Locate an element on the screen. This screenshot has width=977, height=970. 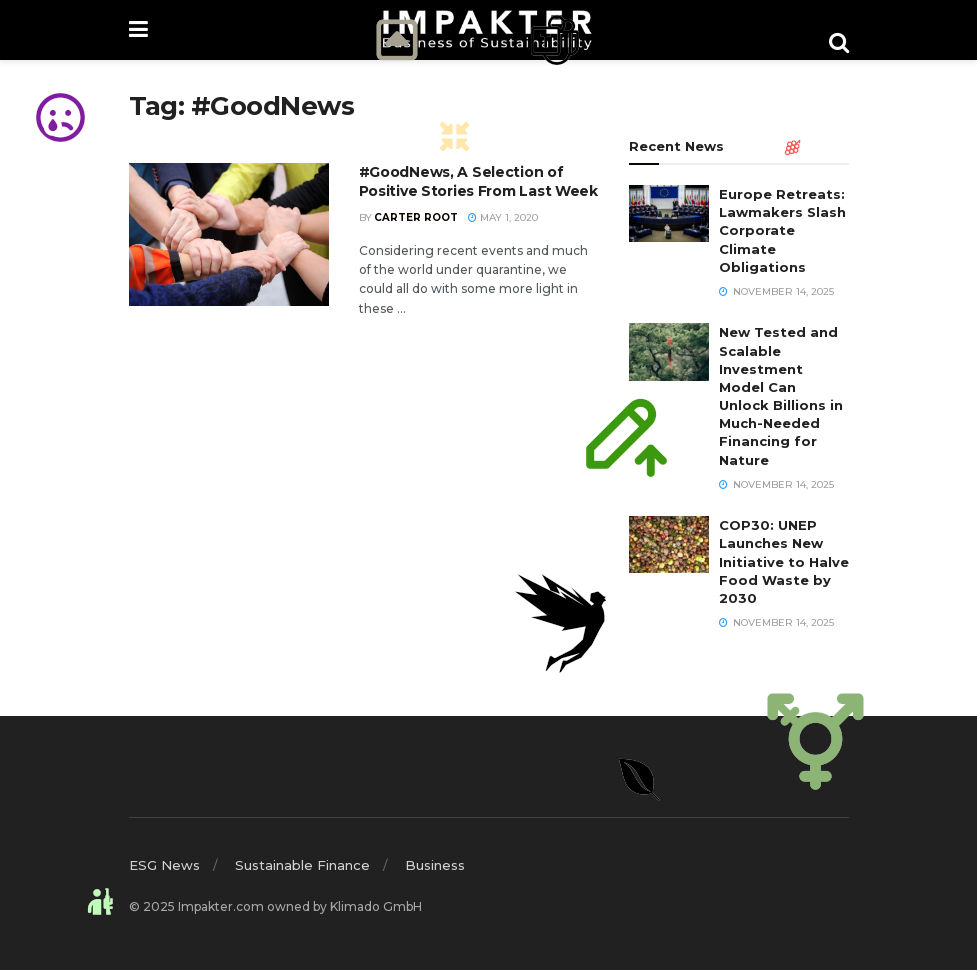
indicates a sad or negative emotional state is located at coordinates (60, 117).